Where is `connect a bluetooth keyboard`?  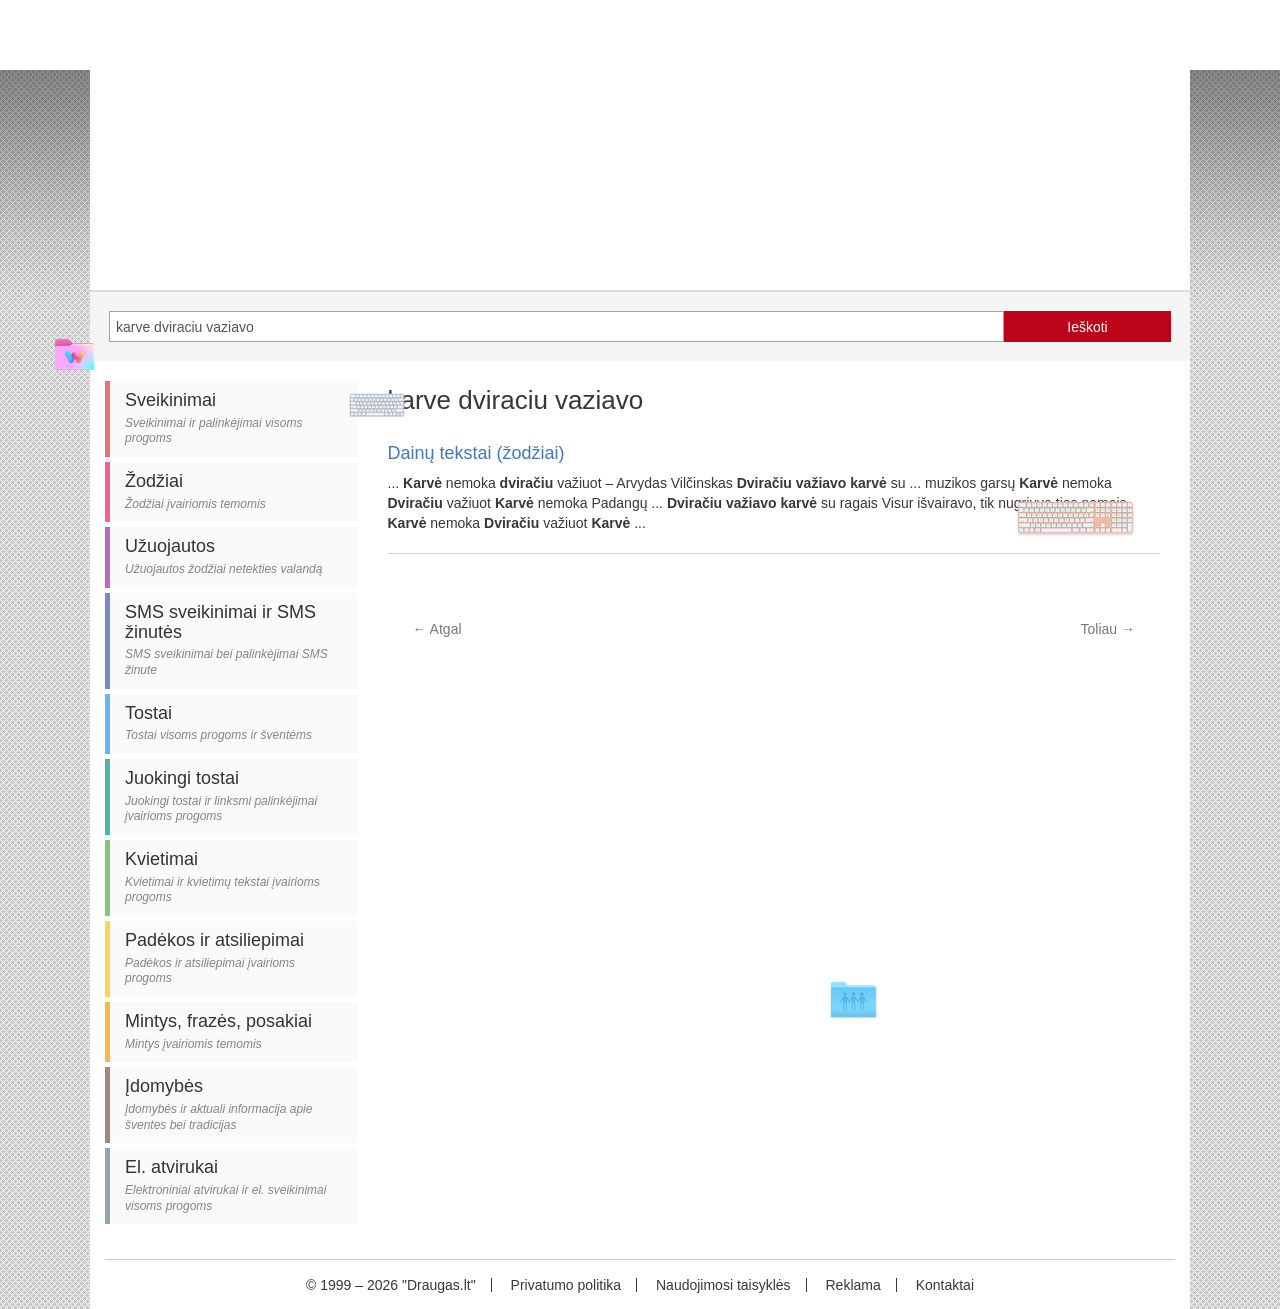 connect a bluetooth keyboard is located at coordinates (377, 405).